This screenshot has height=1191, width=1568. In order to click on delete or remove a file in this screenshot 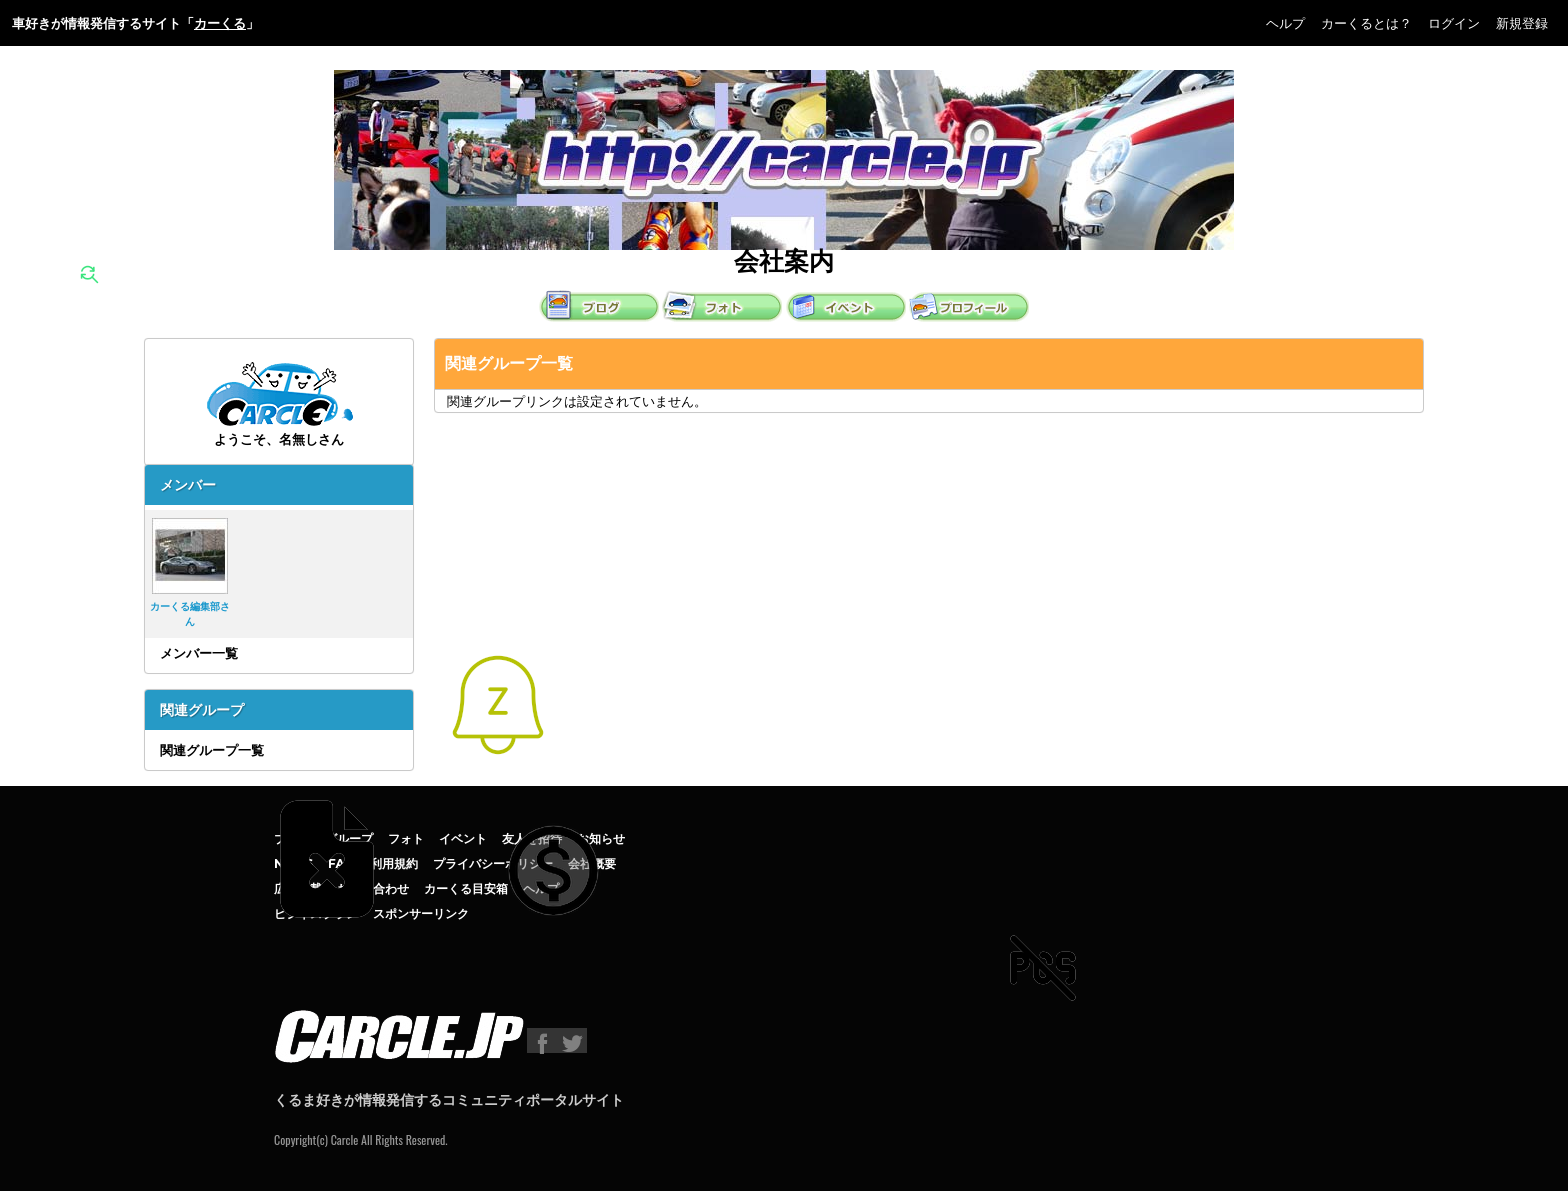, I will do `click(327, 859)`.